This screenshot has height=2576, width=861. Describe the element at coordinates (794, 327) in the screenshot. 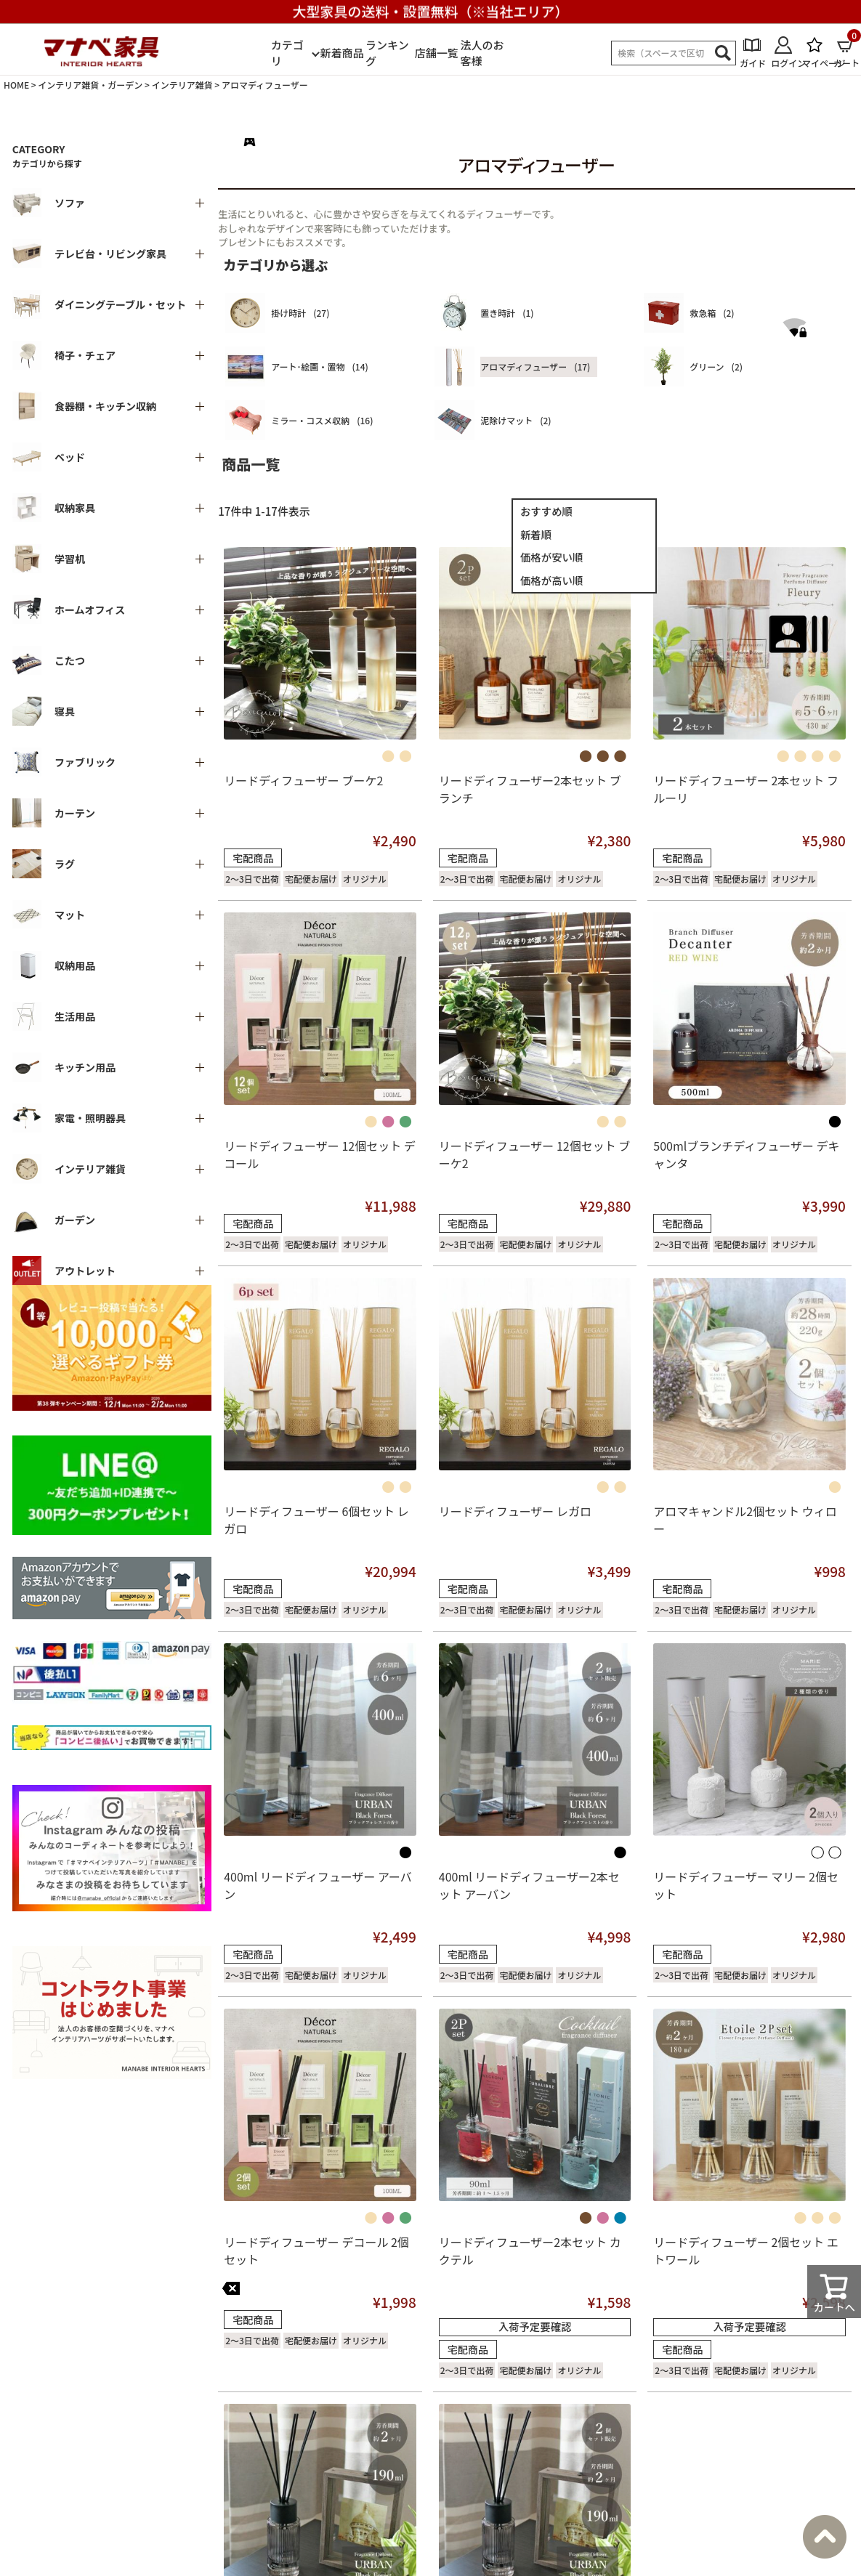

I see `weak wifi signal on a secured network` at that location.